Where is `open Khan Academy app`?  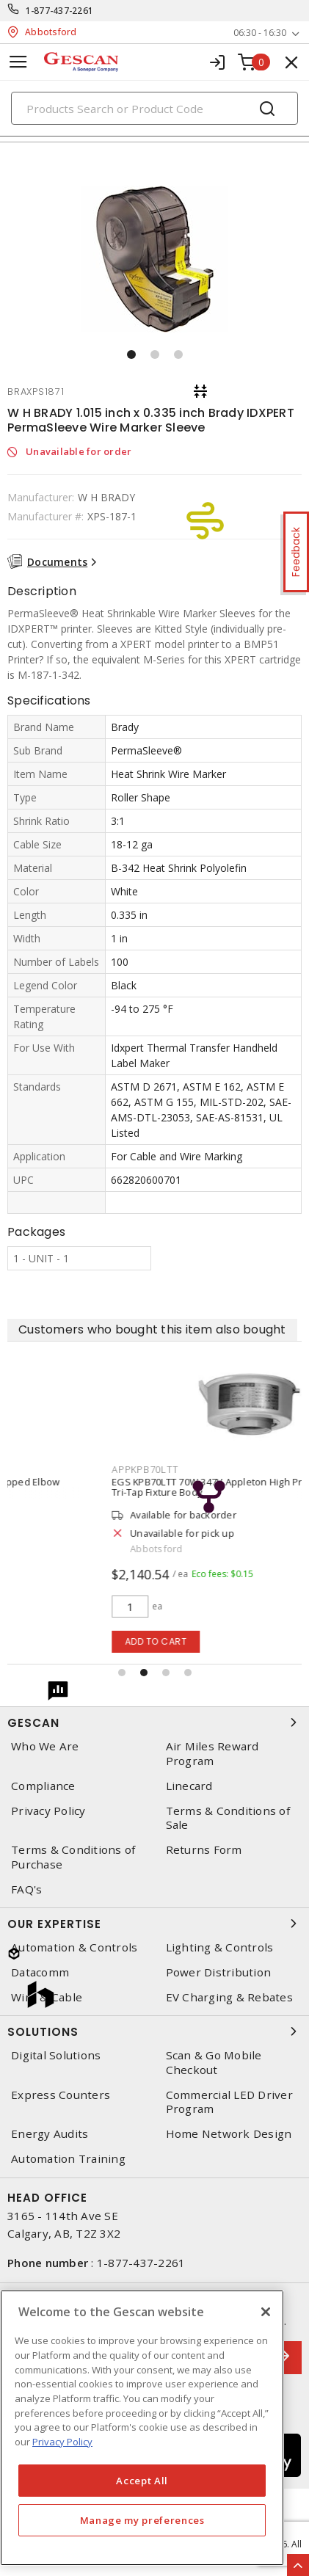
open Khan Academy app is located at coordinates (14, 1954).